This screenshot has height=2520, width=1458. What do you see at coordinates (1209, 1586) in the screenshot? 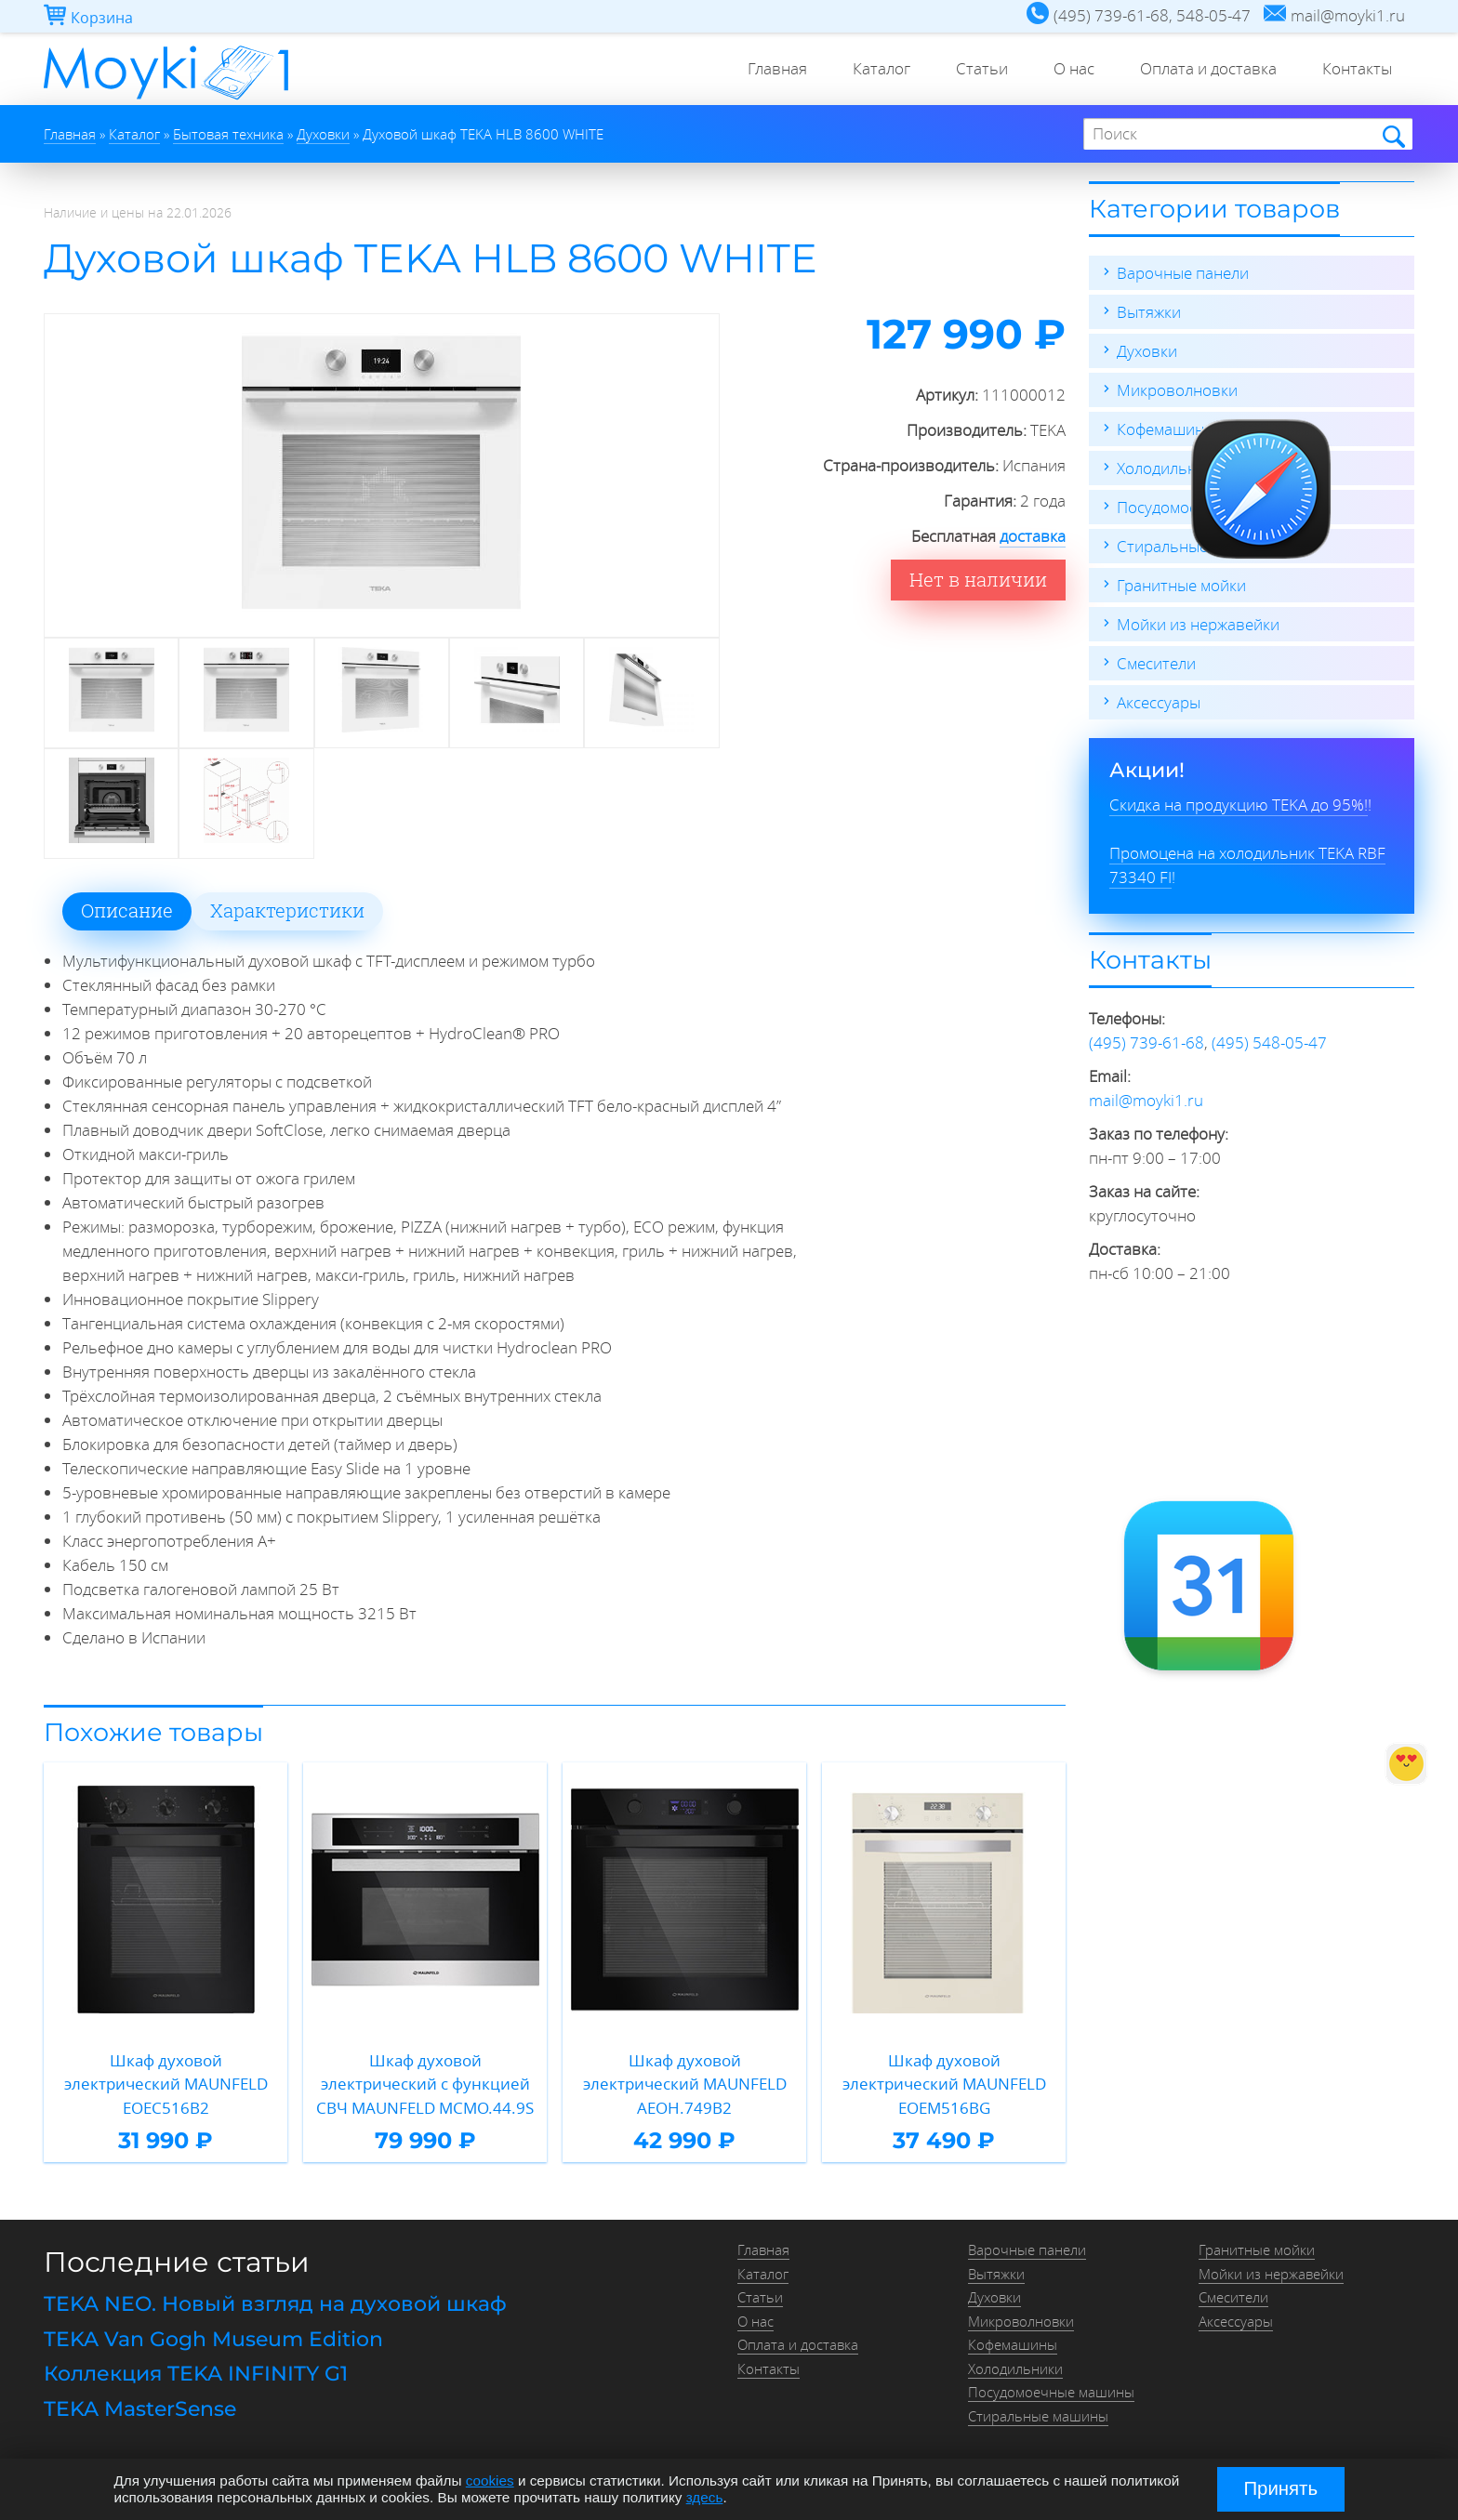
I see `open Google Calendar app` at bounding box center [1209, 1586].